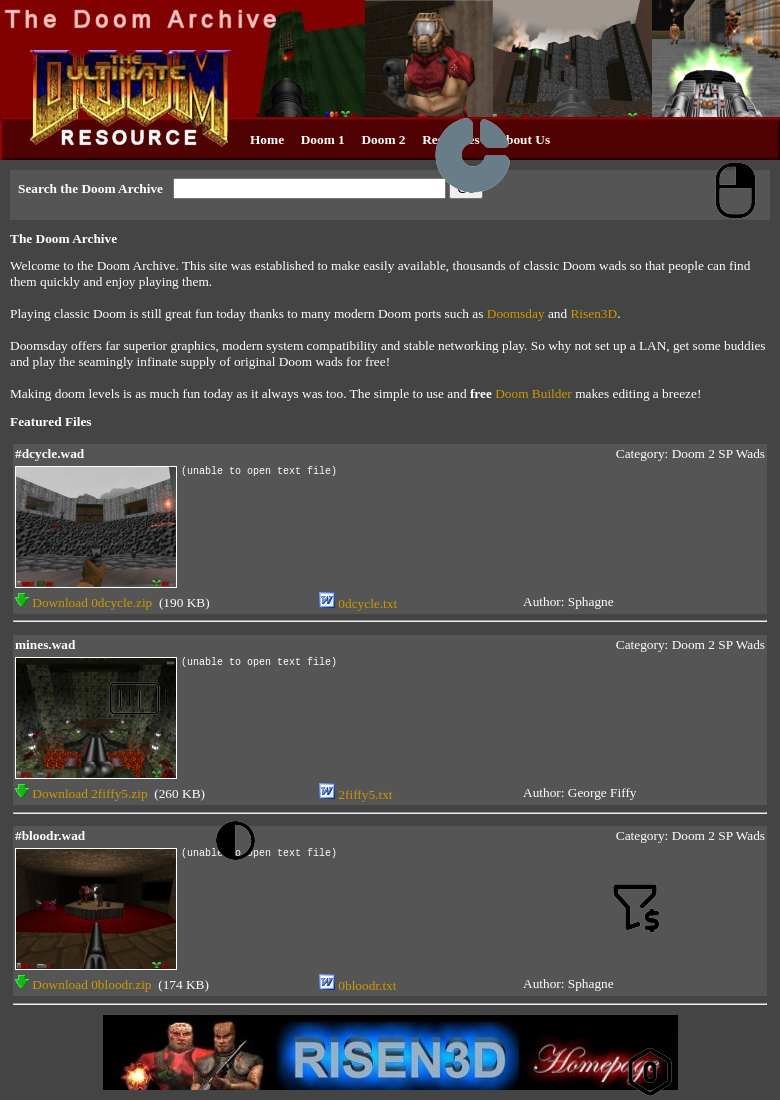 The width and height of the screenshot is (780, 1100). Describe the element at coordinates (137, 698) in the screenshot. I see `indicates battery is well charged` at that location.